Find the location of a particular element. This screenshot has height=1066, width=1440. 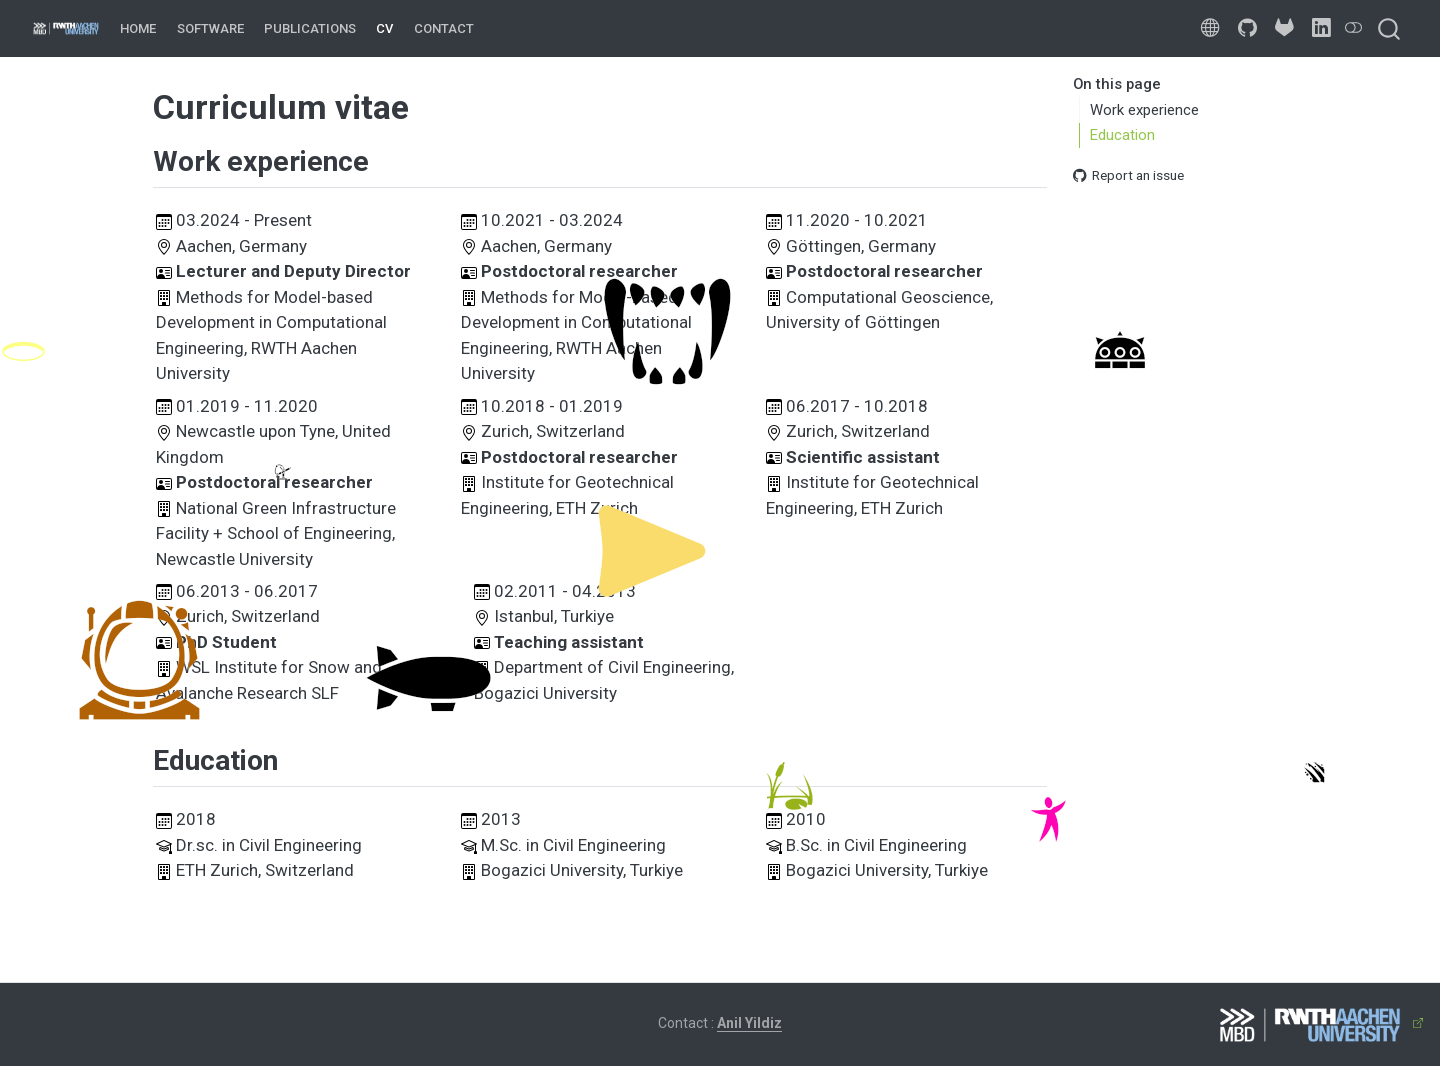

indicates a violent attack or slash action is located at coordinates (1314, 772).